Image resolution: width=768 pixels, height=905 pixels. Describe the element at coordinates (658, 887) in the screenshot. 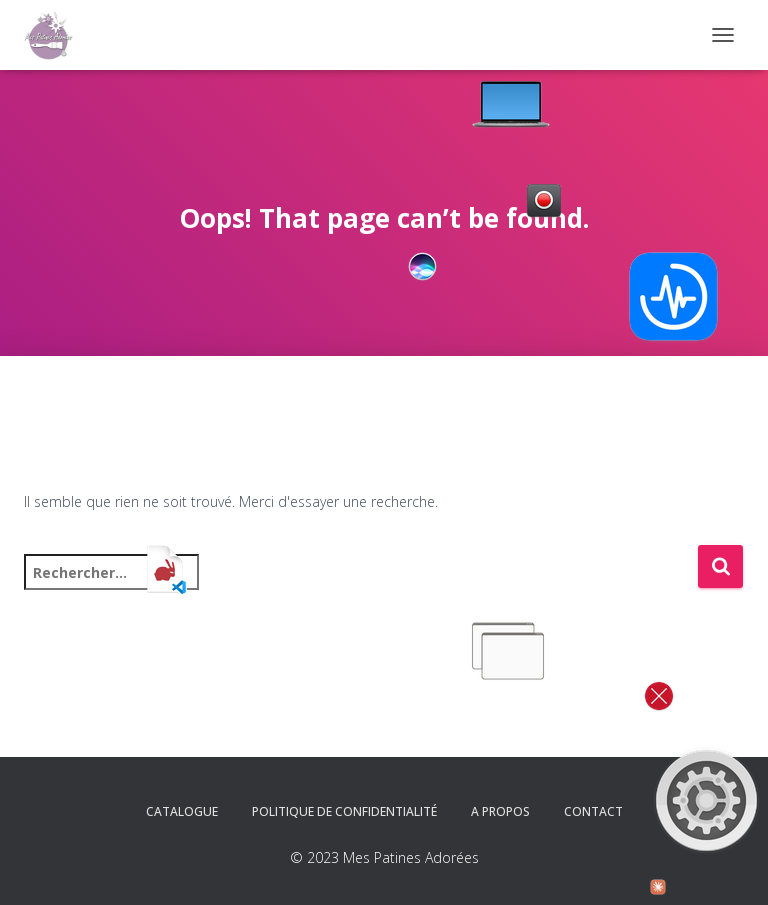

I see `open the Claude AI assistant app` at that location.